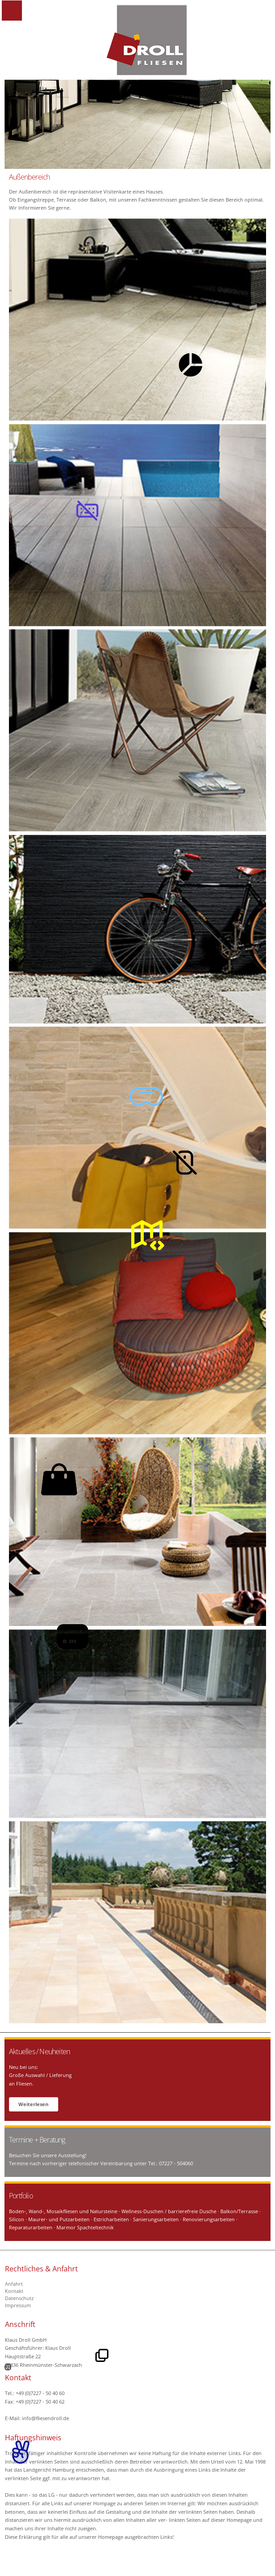 This screenshot has height=2576, width=275. What do you see at coordinates (146, 1097) in the screenshot?
I see `access virtual reality or VR settings` at bounding box center [146, 1097].